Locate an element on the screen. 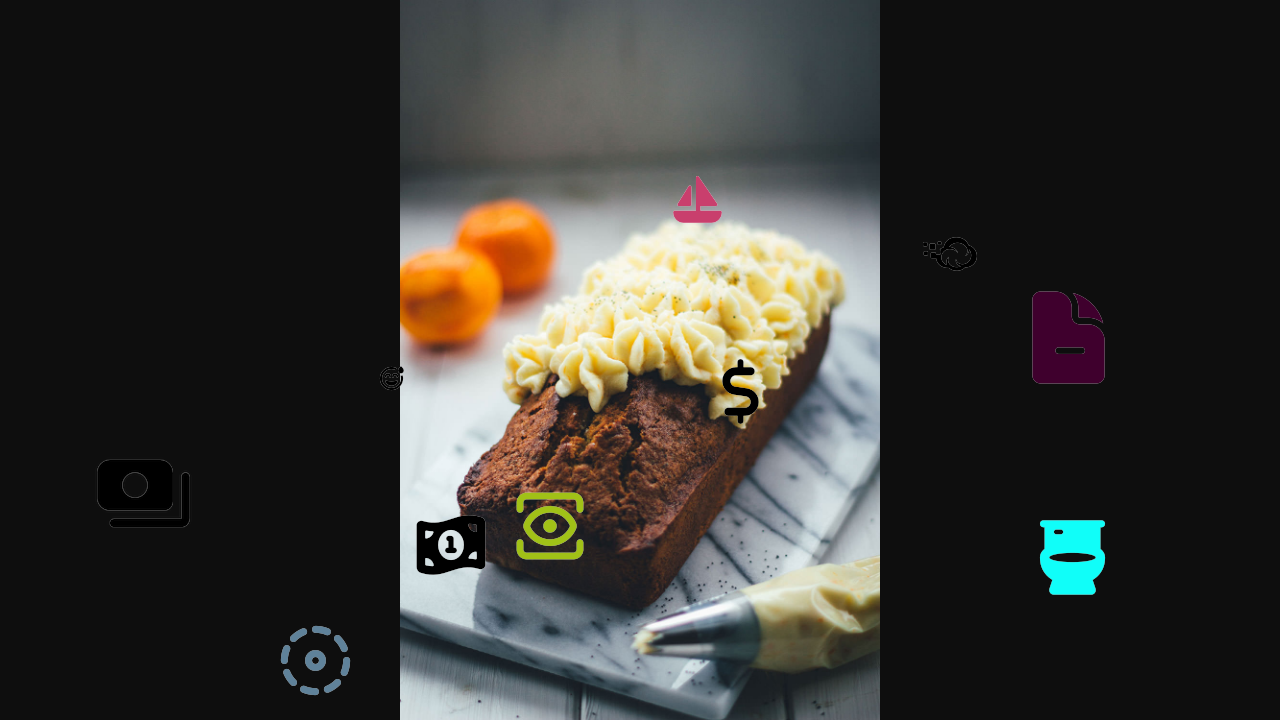  cloudversify logo is located at coordinates (950, 254).